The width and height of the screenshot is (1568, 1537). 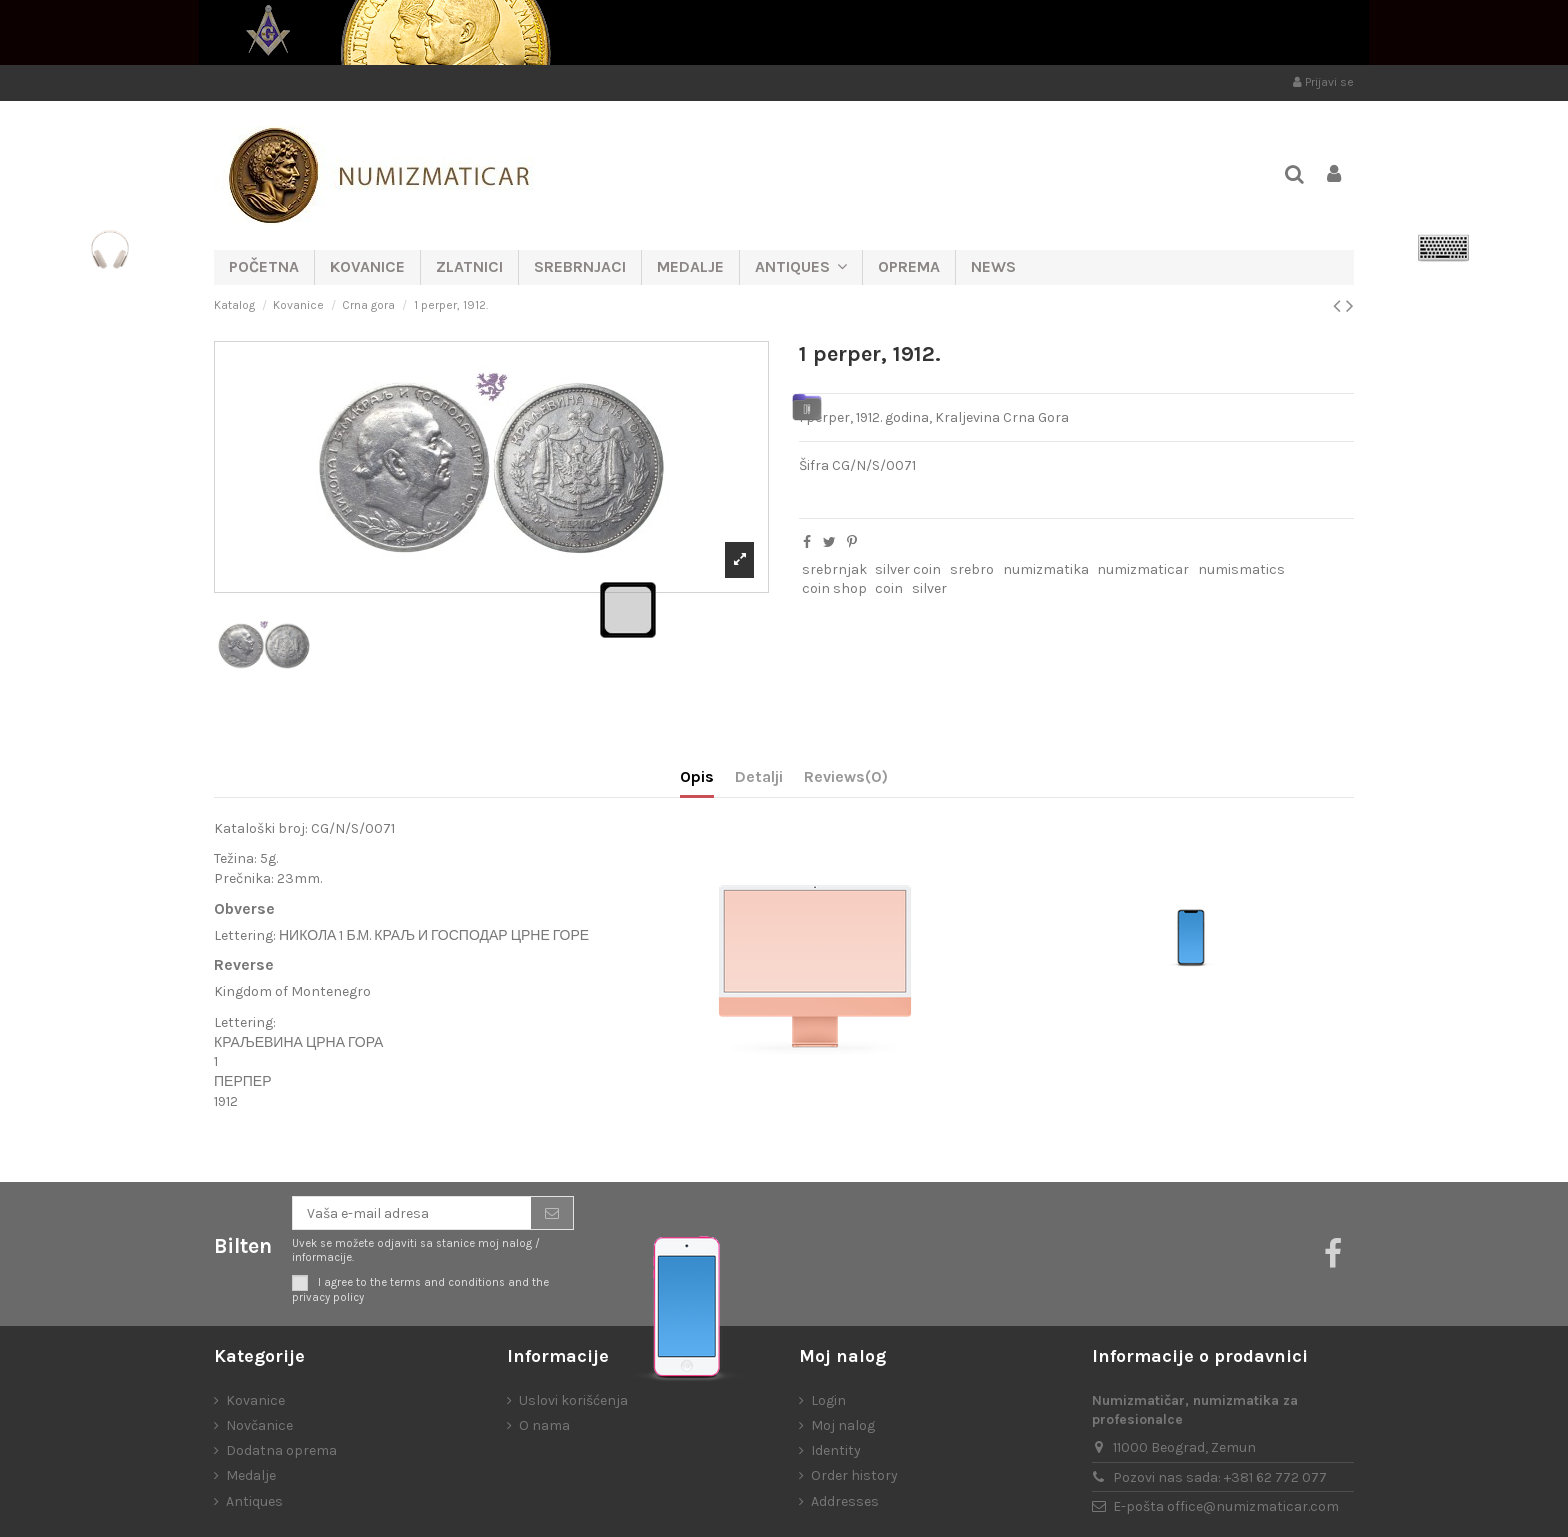 What do you see at coordinates (815, 963) in the screenshot?
I see `represents an iMac device in system settings` at bounding box center [815, 963].